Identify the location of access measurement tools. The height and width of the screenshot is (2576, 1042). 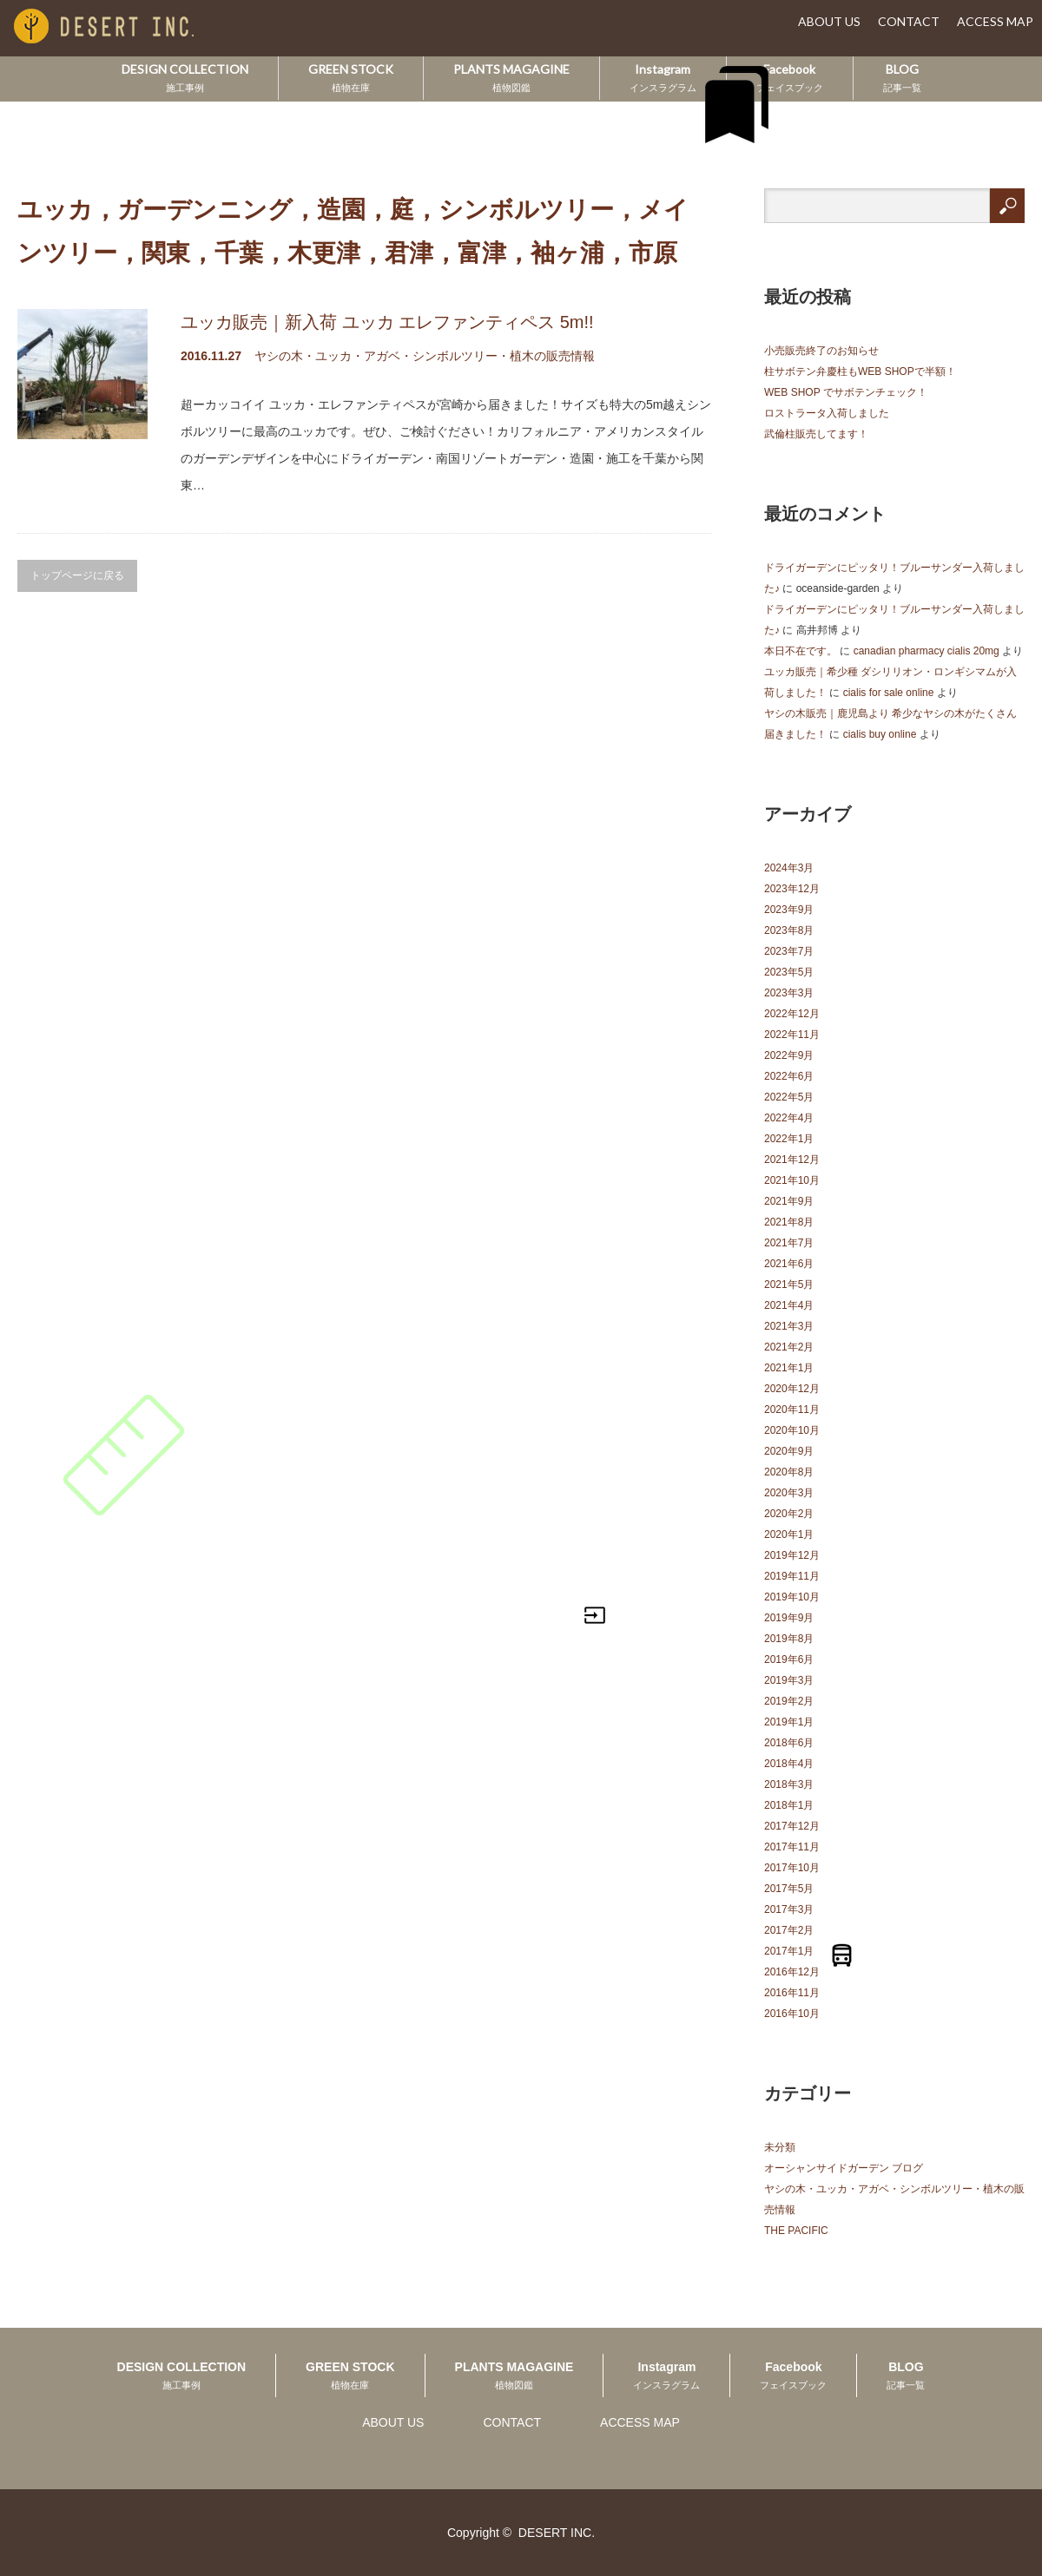
(123, 1455).